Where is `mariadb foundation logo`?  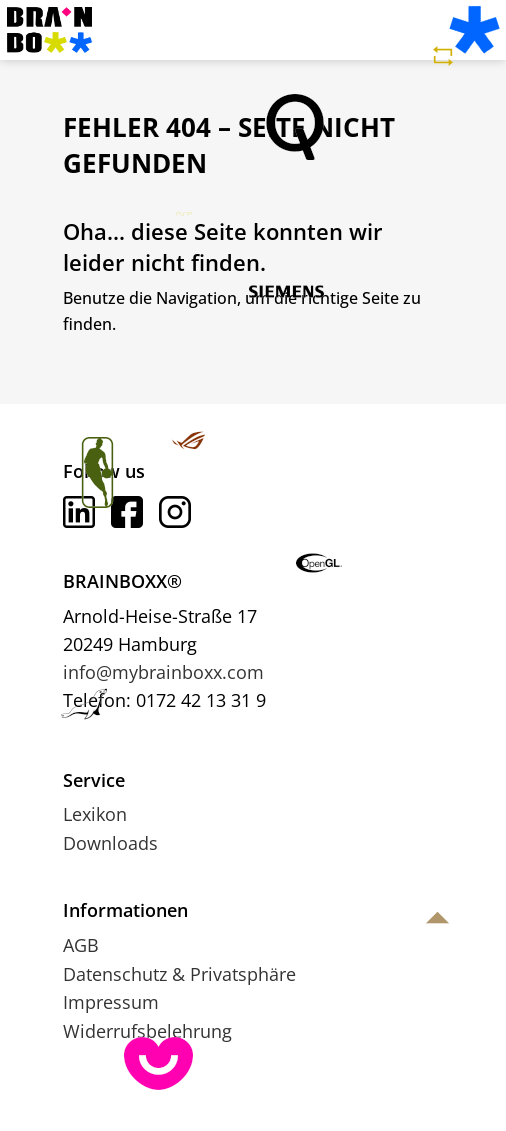
mariadb foundation logo is located at coordinates (84, 704).